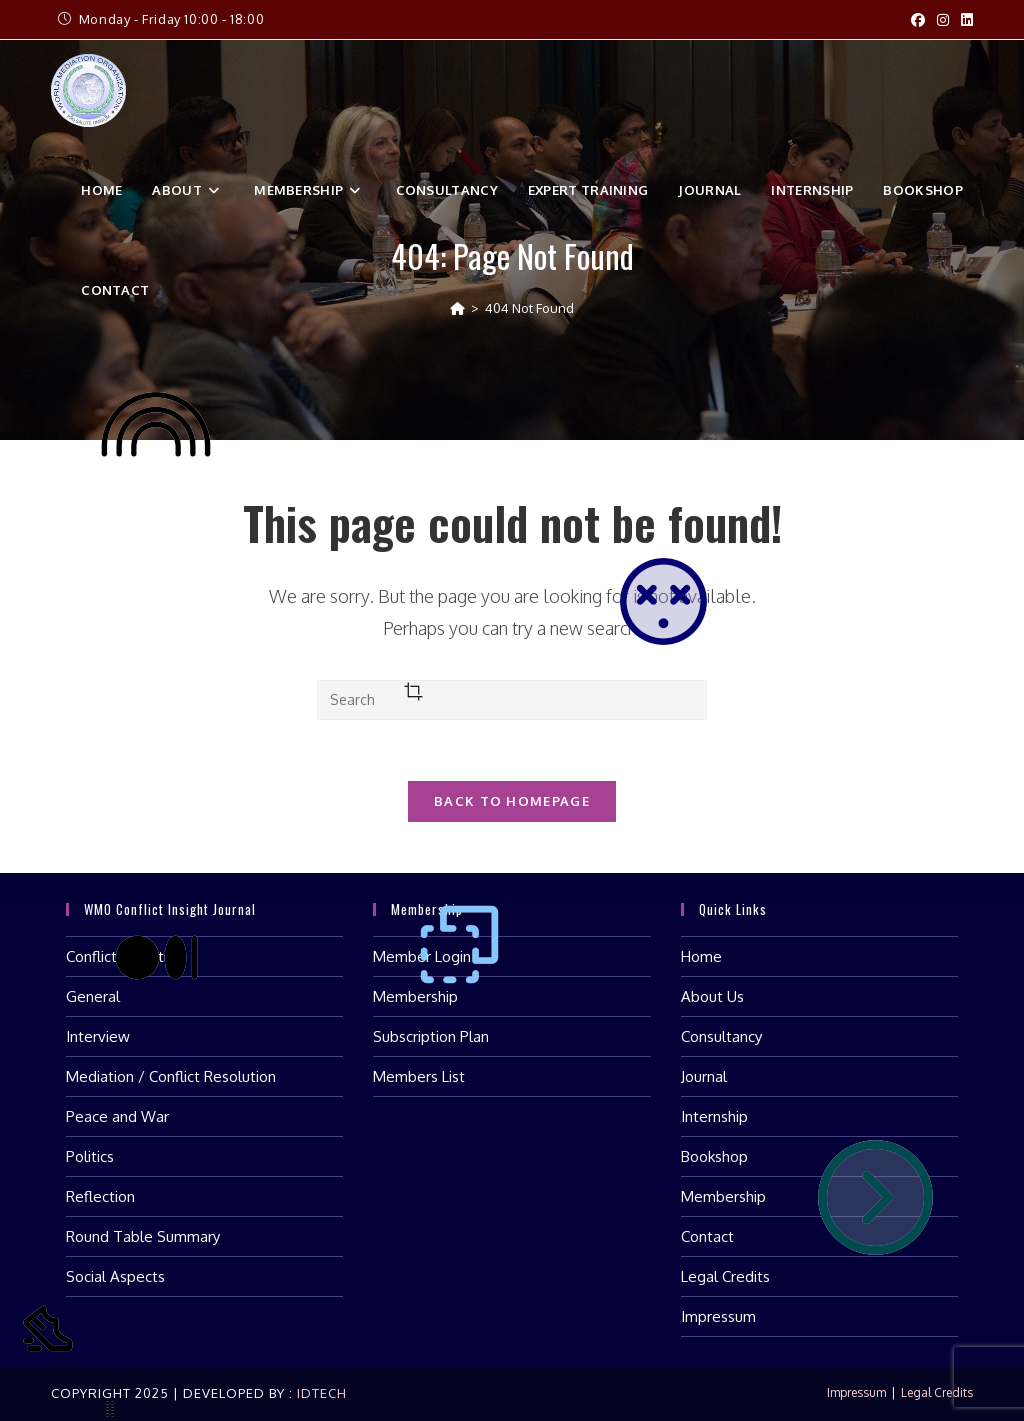  I want to click on indicates pride or LGBTQ+ related content, so click(156, 428).